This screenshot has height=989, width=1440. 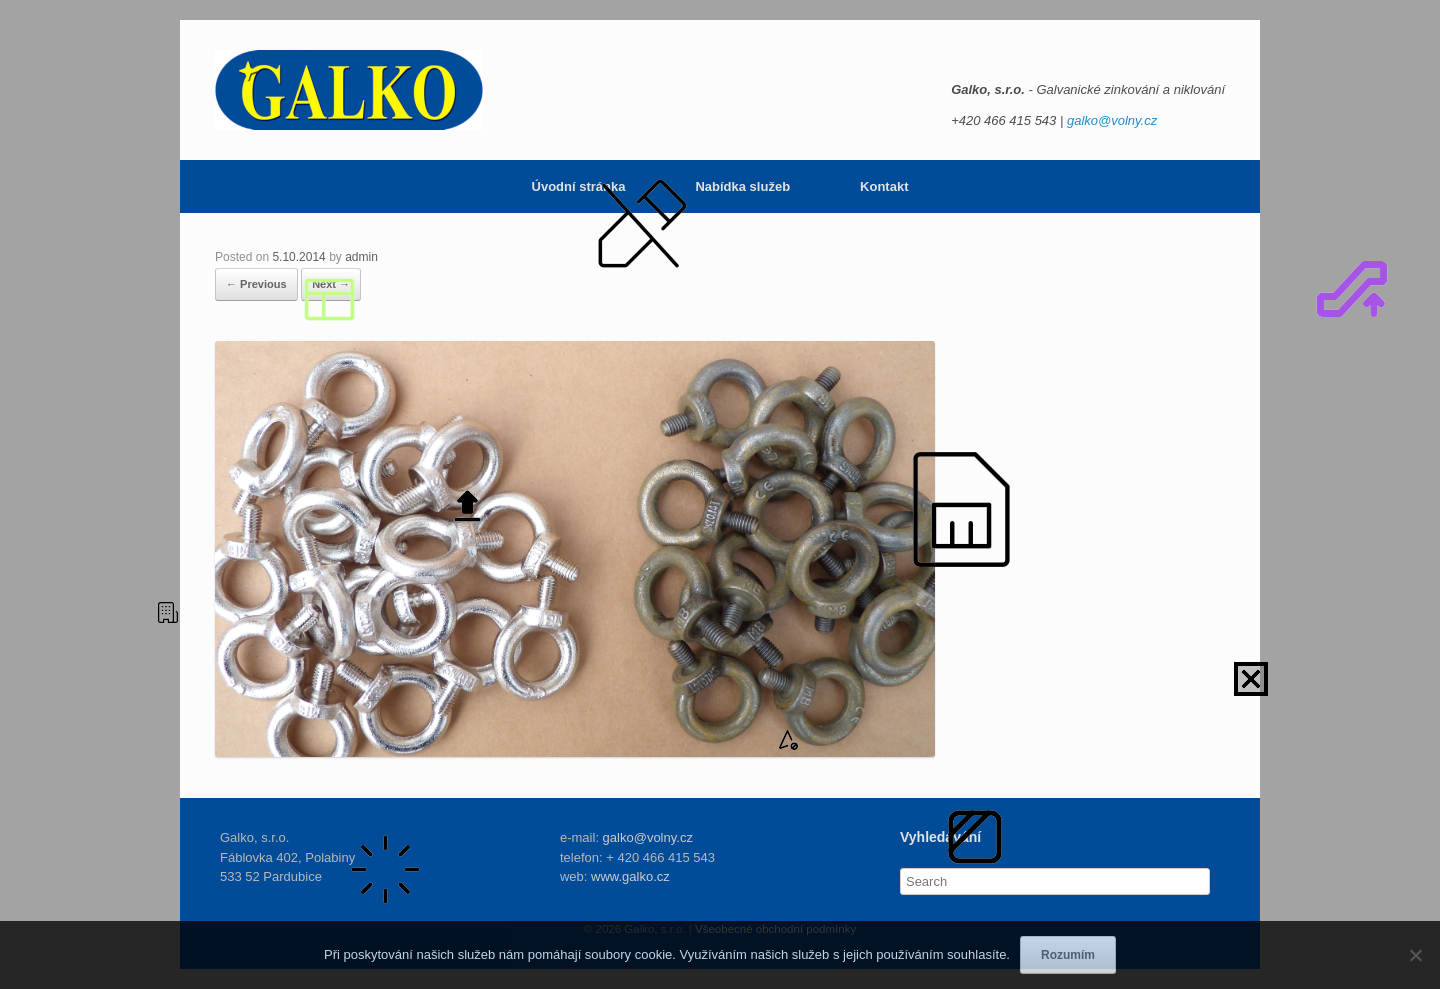 What do you see at coordinates (467, 506) in the screenshot?
I see `upload a file from your device` at bounding box center [467, 506].